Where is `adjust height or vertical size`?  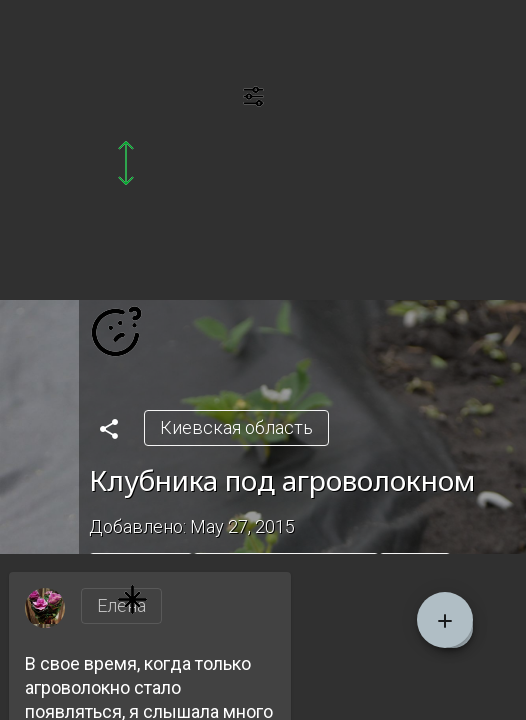 adjust height or vertical size is located at coordinates (126, 163).